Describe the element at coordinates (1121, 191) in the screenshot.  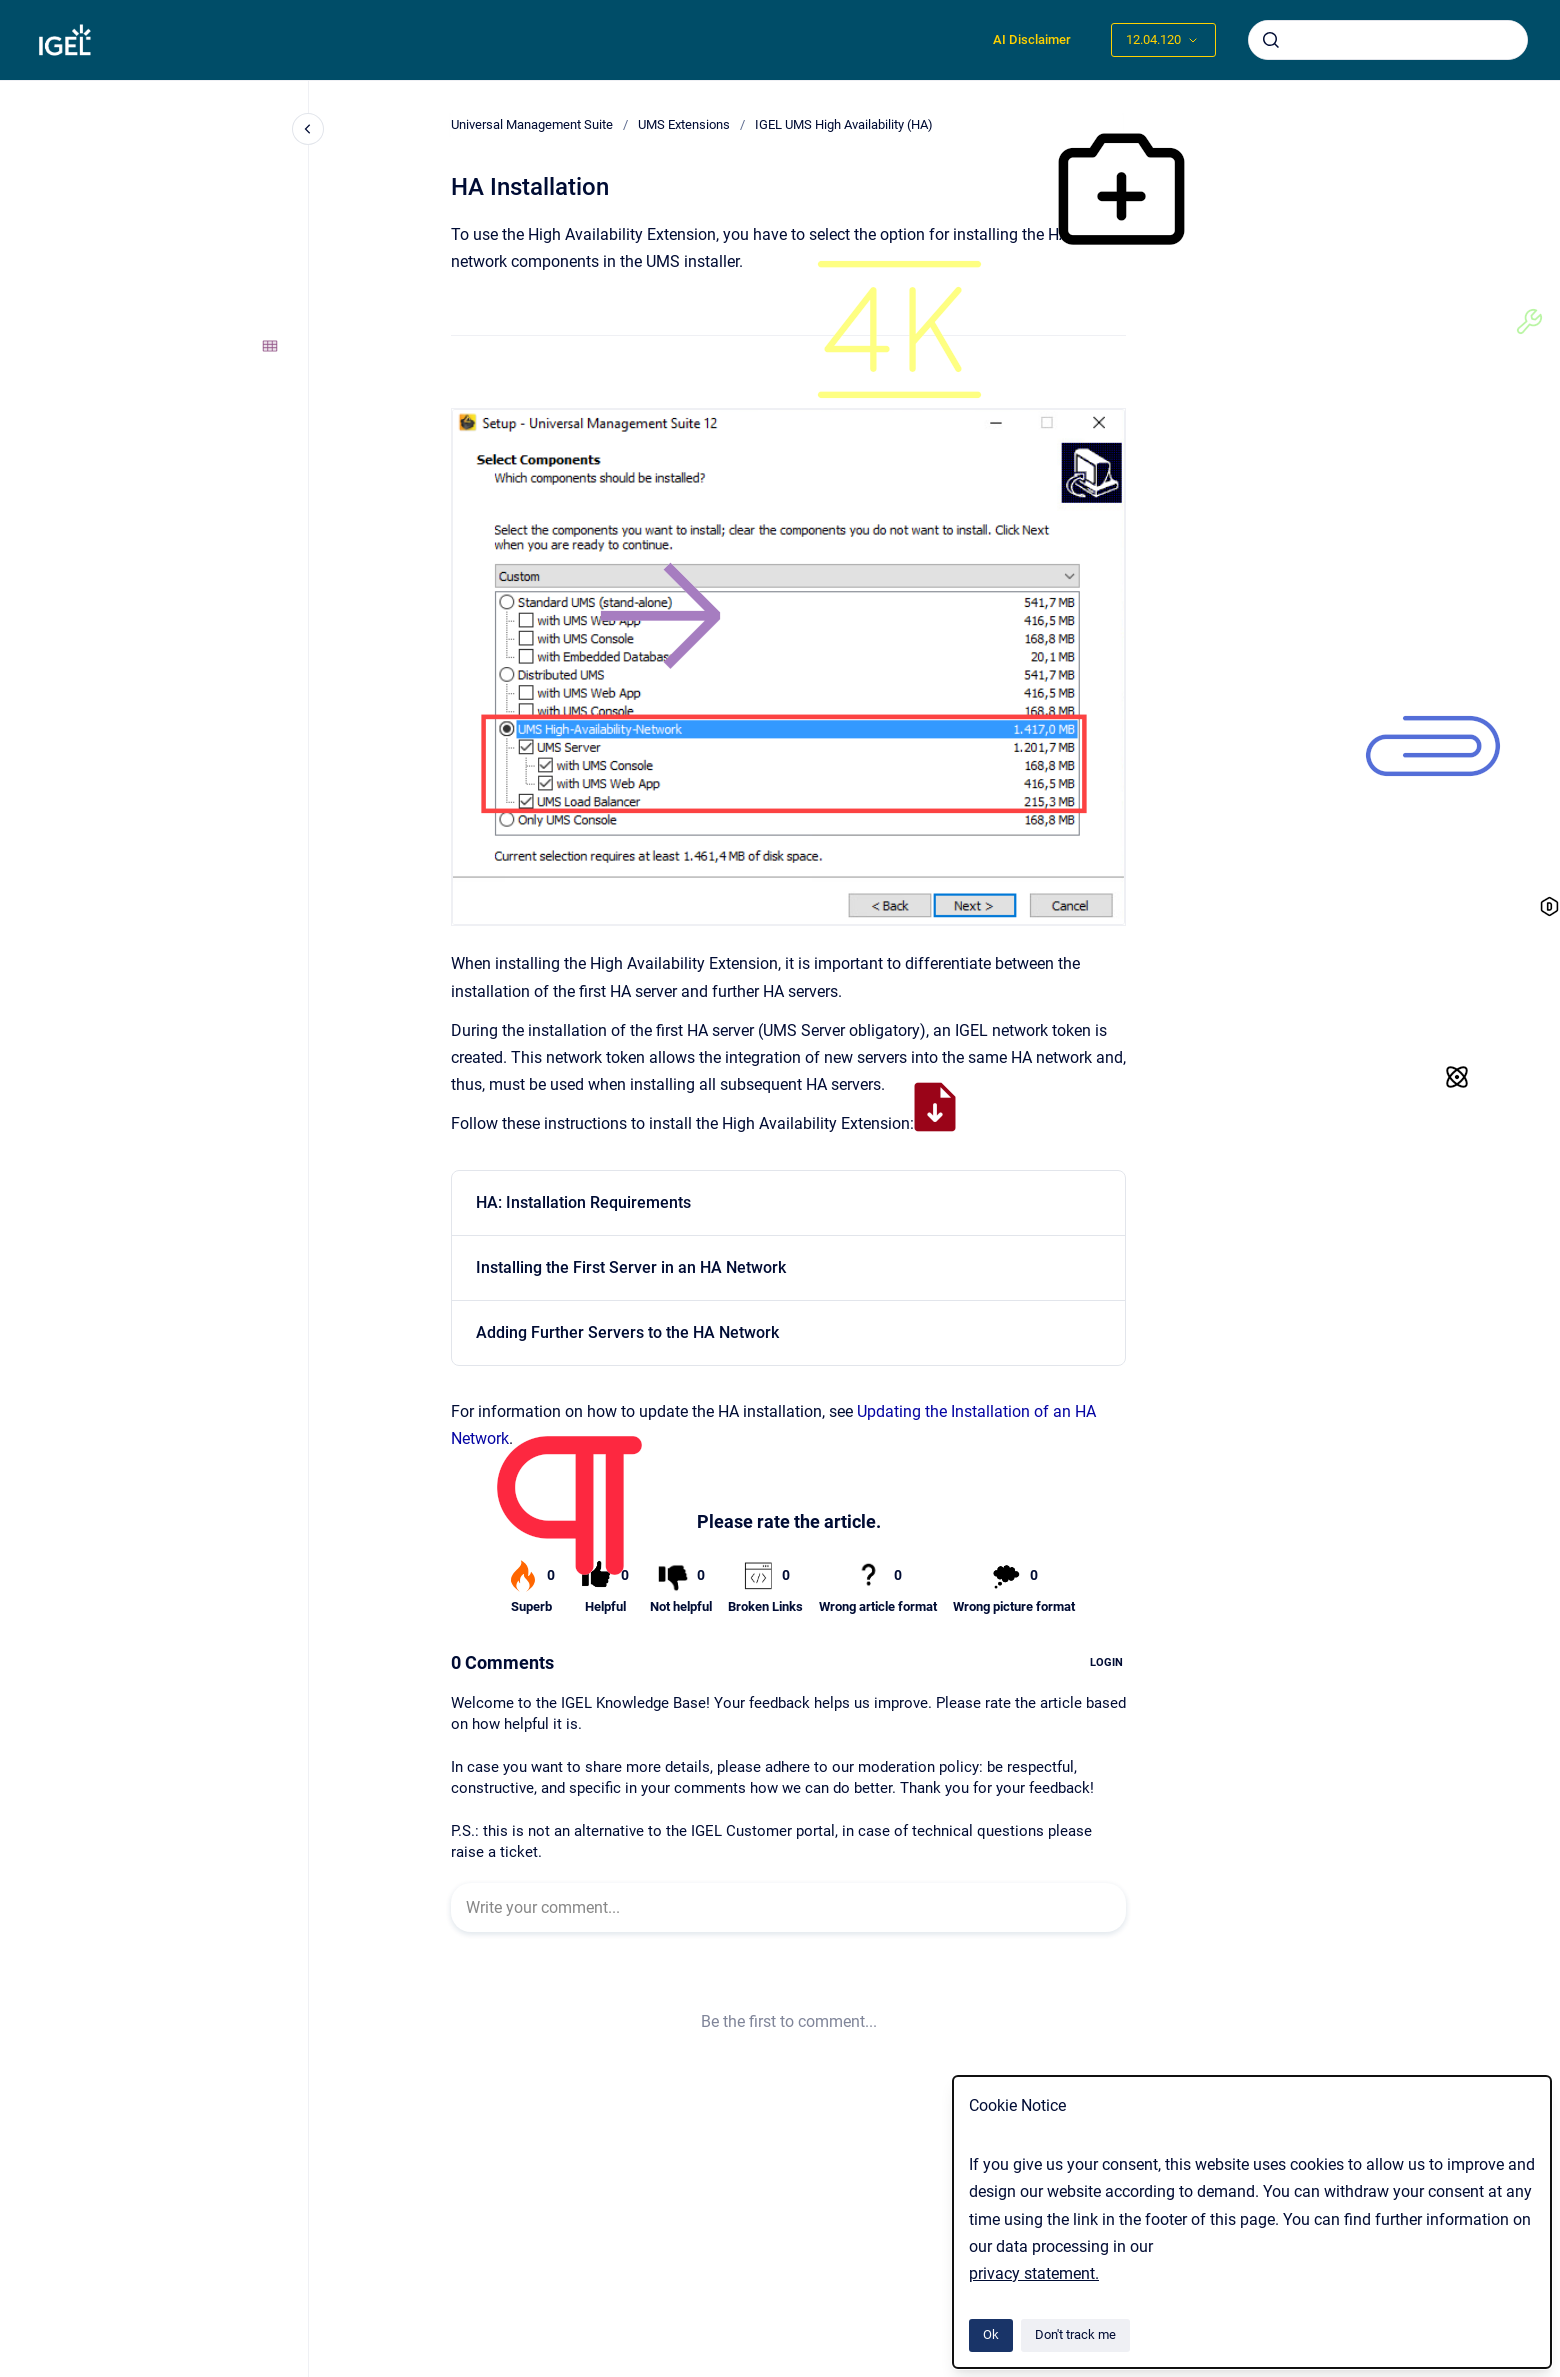
I see `add a new photo` at that location.